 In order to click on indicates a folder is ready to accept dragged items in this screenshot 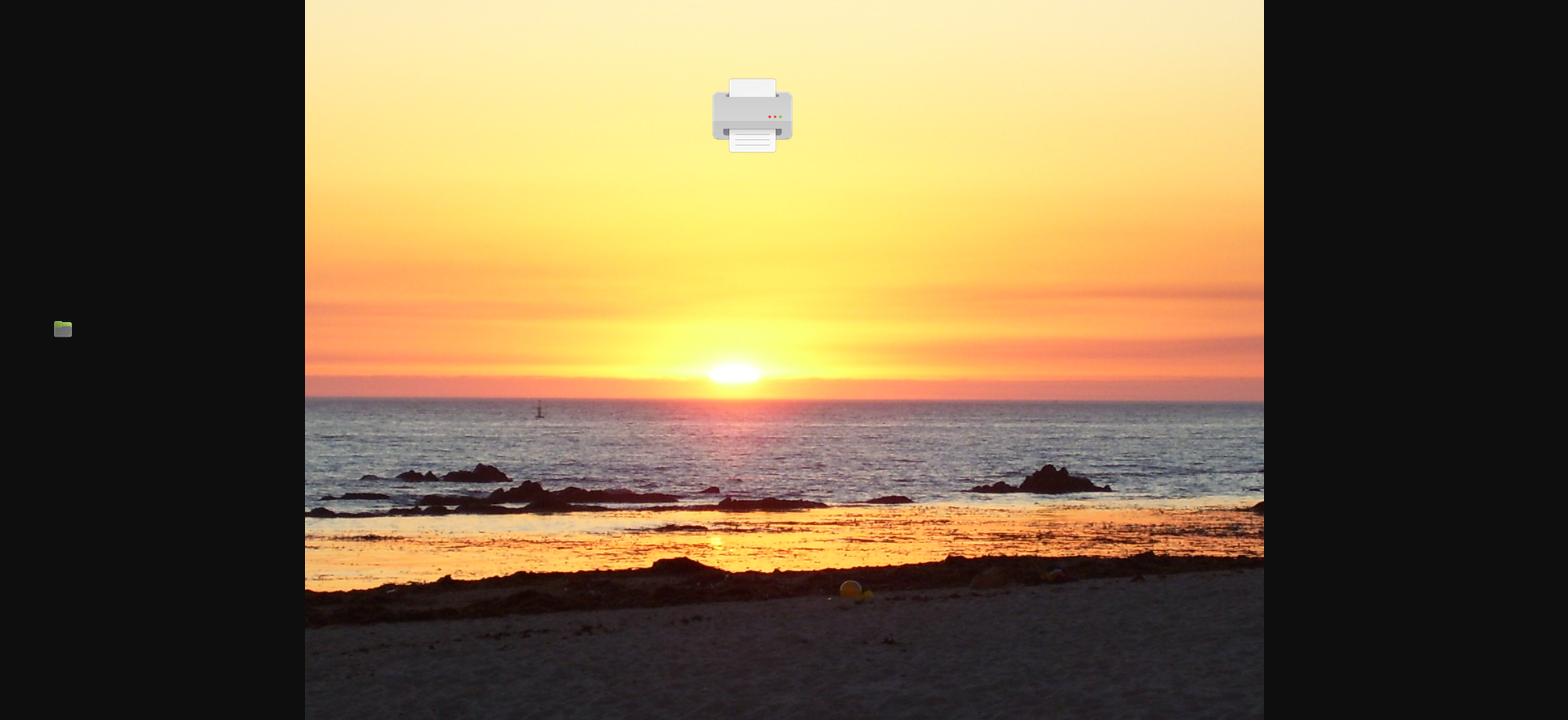, I will do `click(63, 329)`.